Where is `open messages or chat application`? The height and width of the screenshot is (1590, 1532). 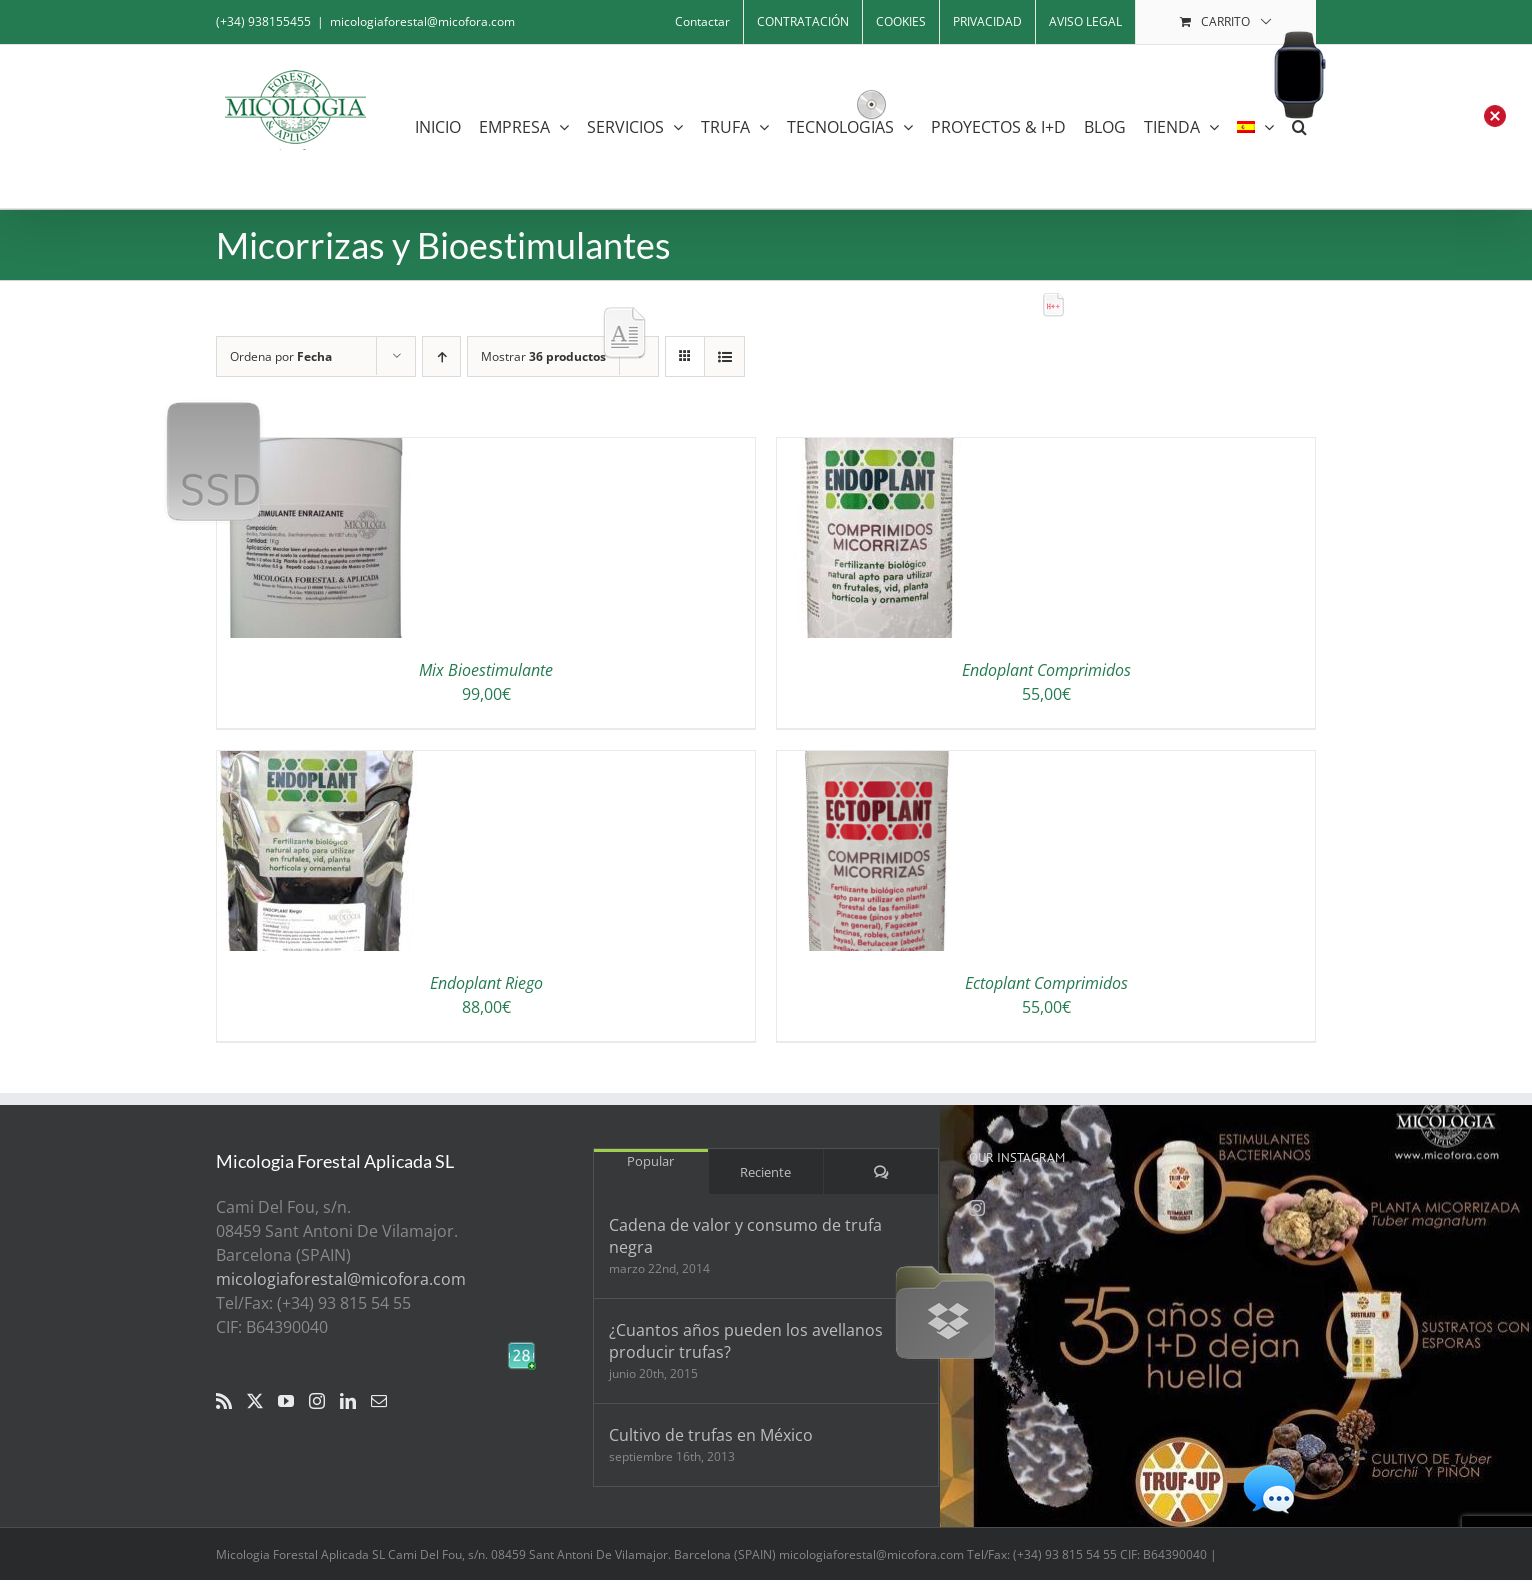 open messages or chat application is located at coordinates (1269, 1488).